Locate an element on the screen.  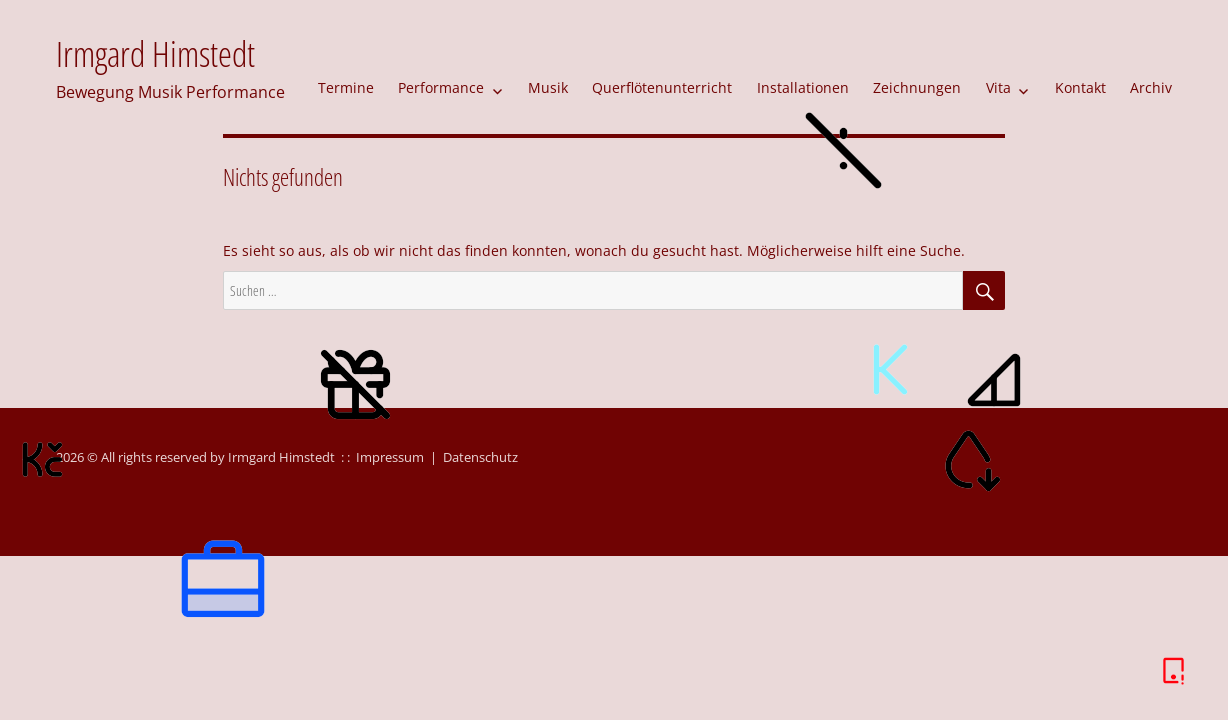
indicates moderate cellular signal strength is located at coordinates (994, 380).